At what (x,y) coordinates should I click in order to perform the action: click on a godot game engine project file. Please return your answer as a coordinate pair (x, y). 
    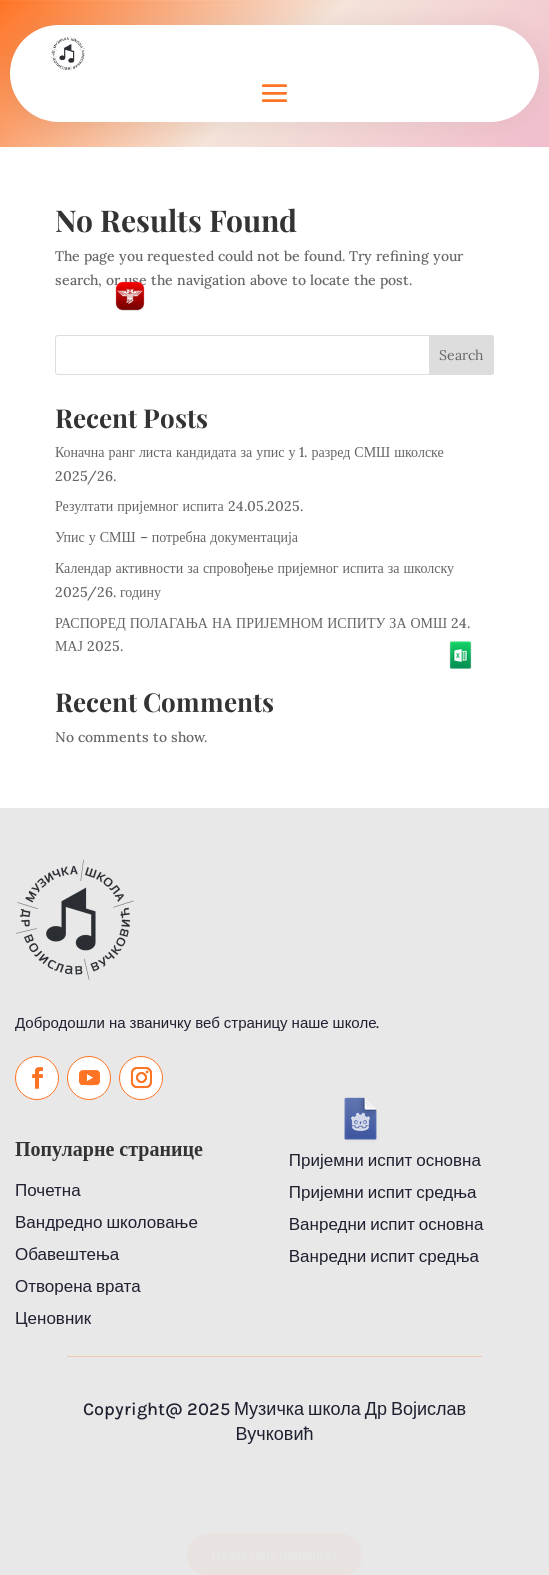
    Looking at the image, I should click on (360, 1119).